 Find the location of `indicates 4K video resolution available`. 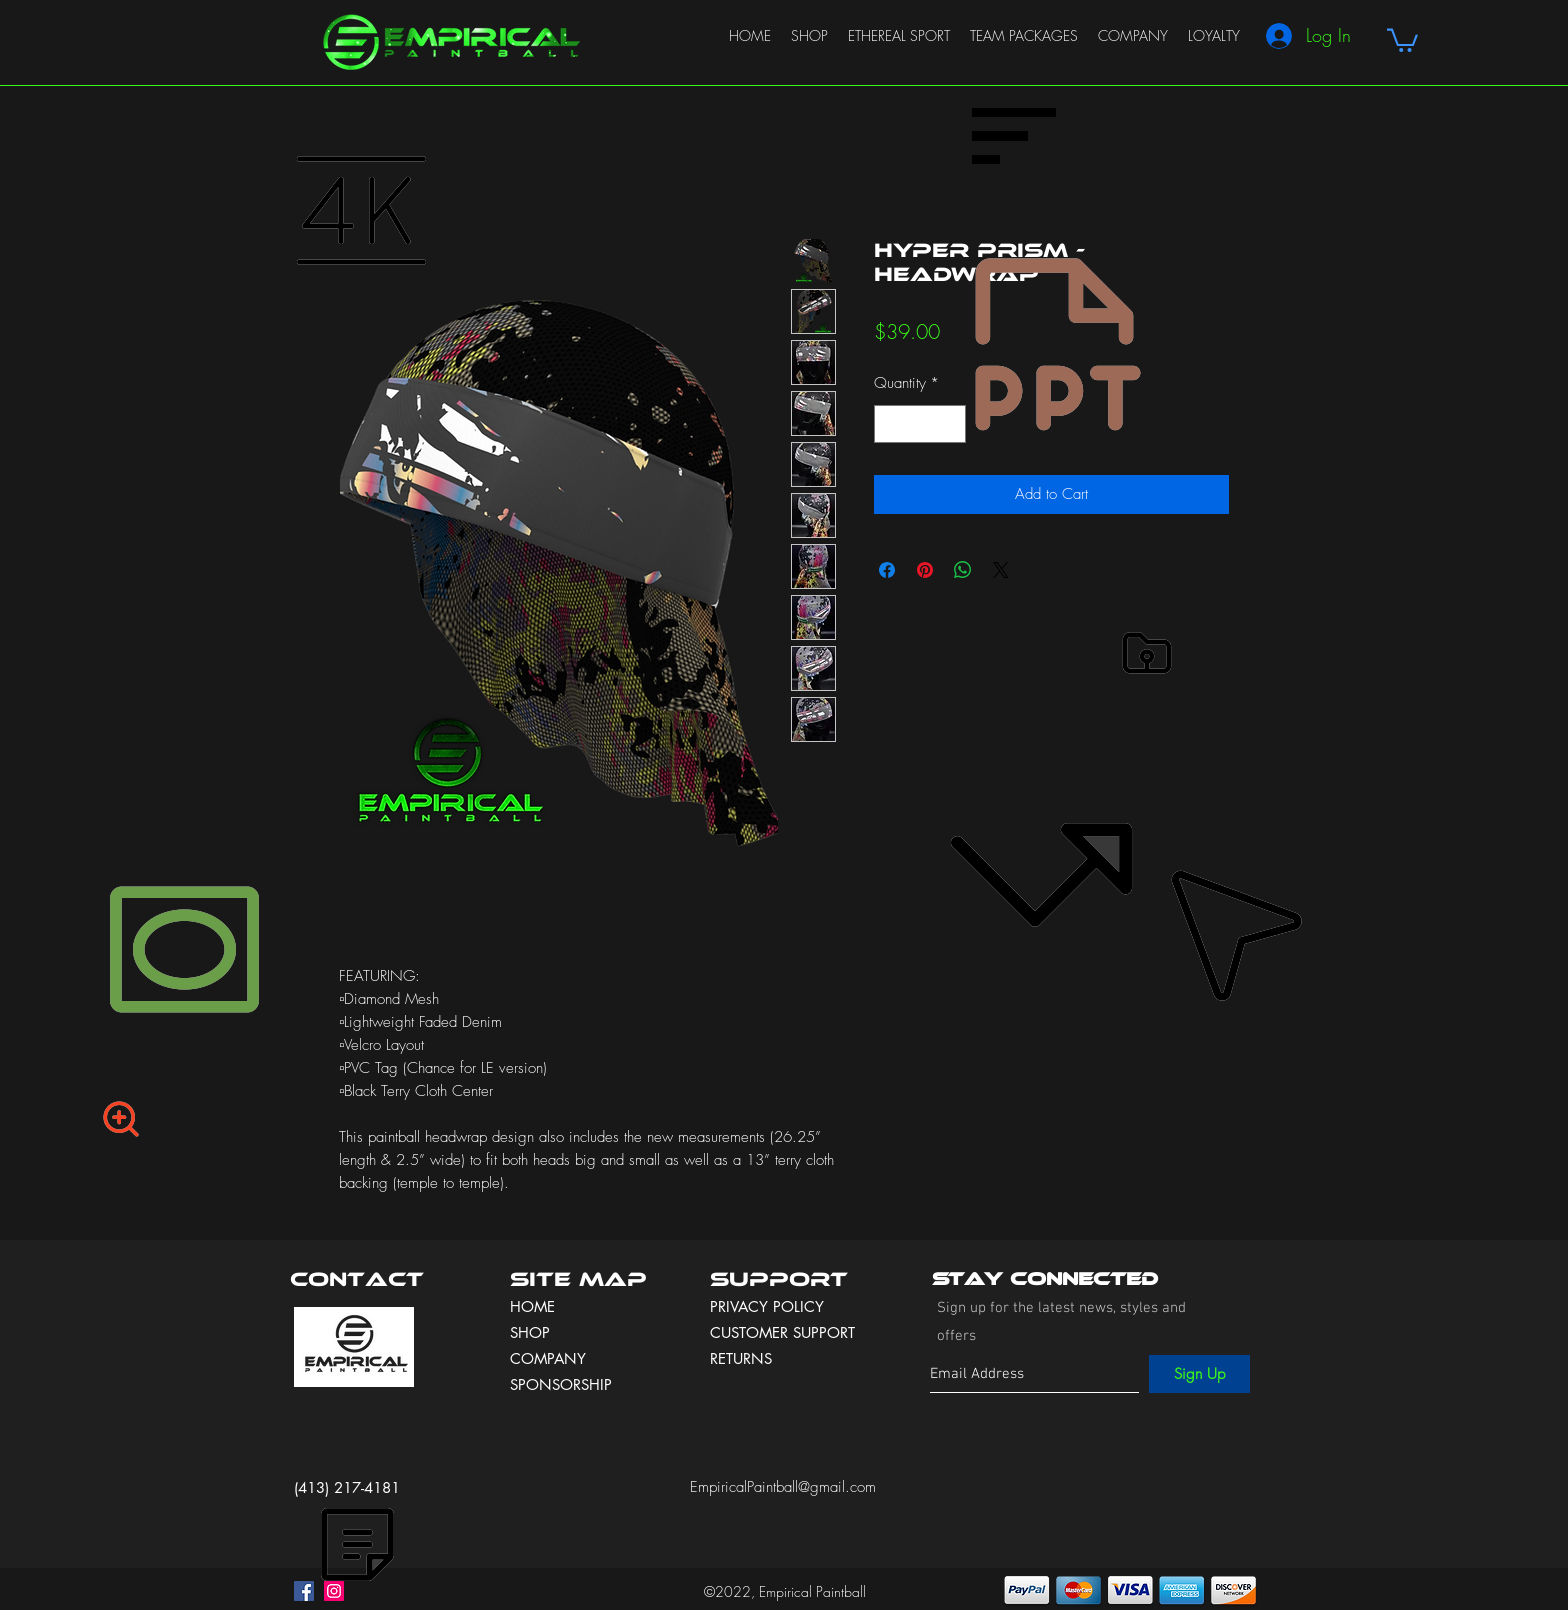

indicates 4K video resolution available is located at coordinates (361, 210).